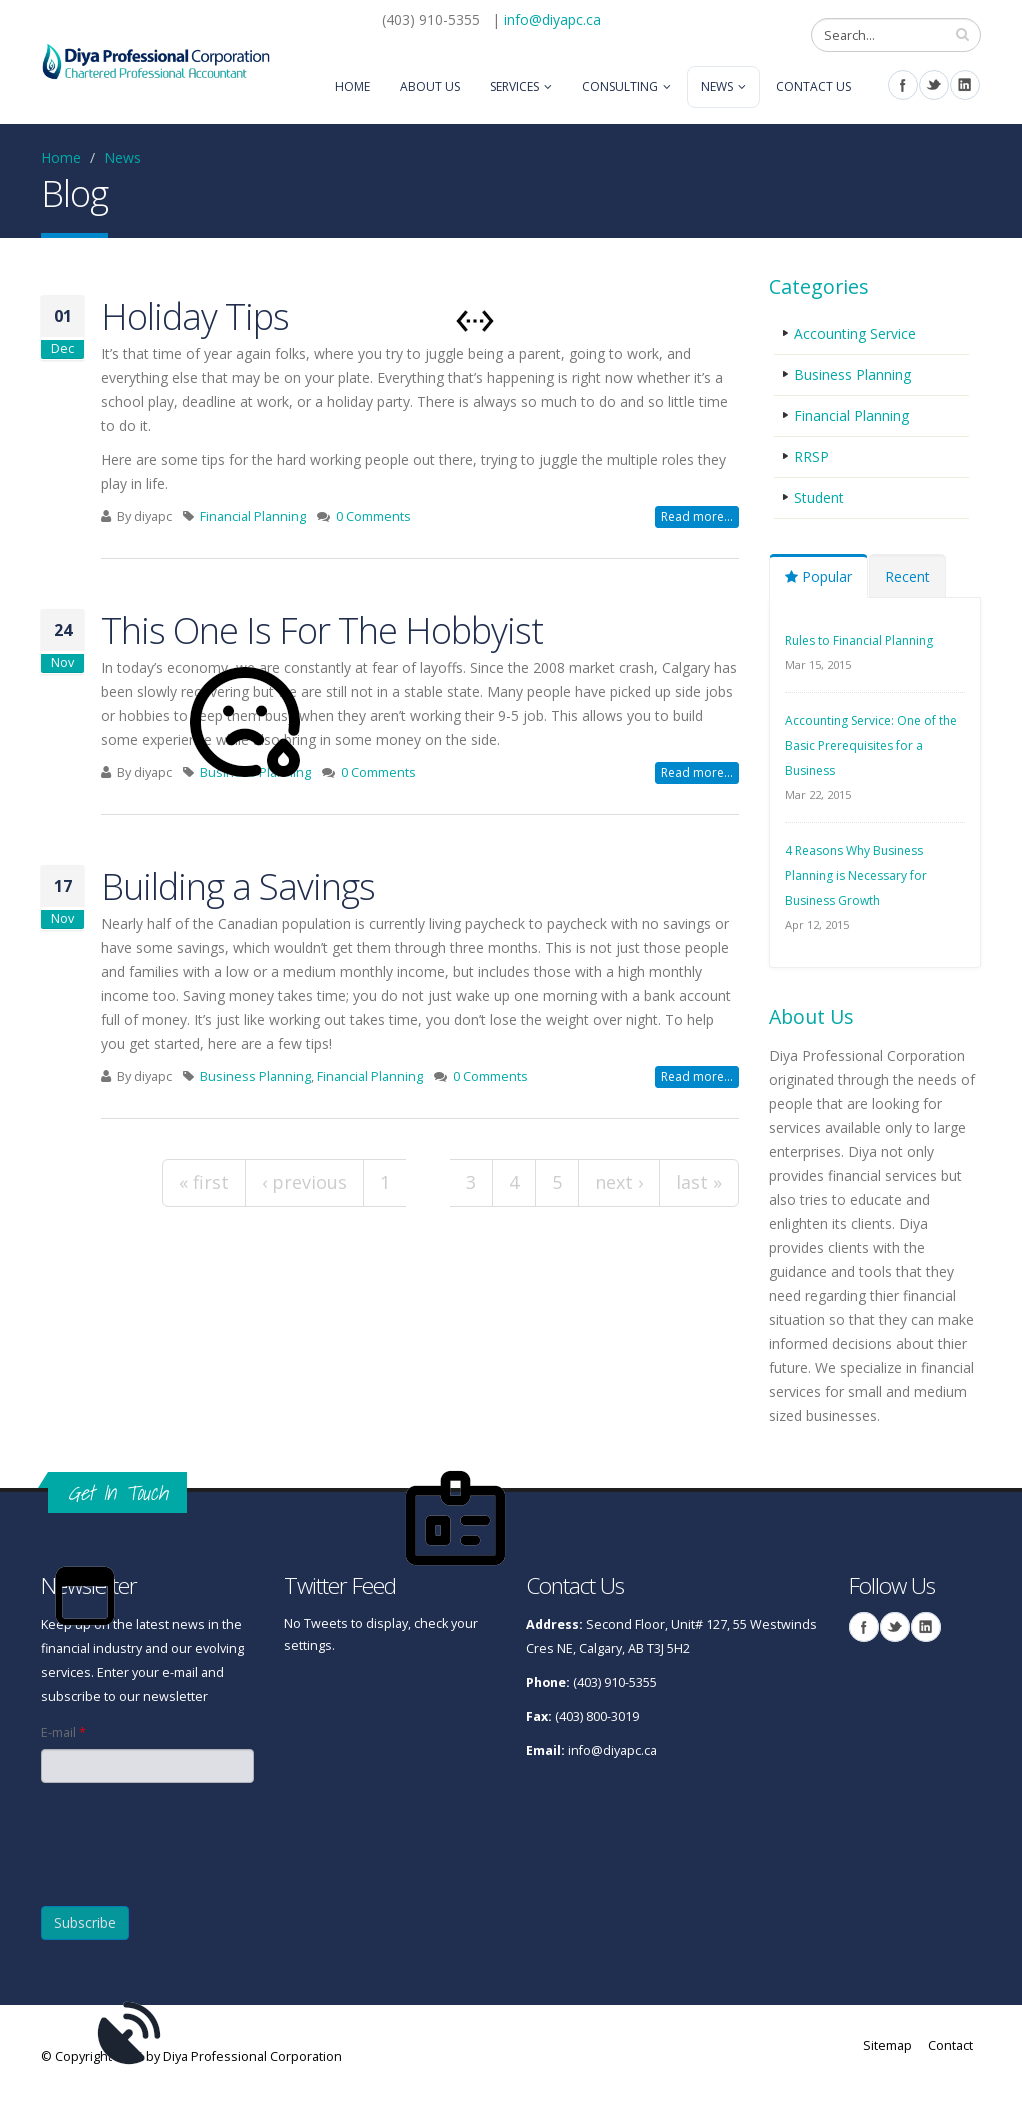 This screenshot has height=2114, width=1022. I want to click on toggle the navigation bar visibility, so click(85, 1596).